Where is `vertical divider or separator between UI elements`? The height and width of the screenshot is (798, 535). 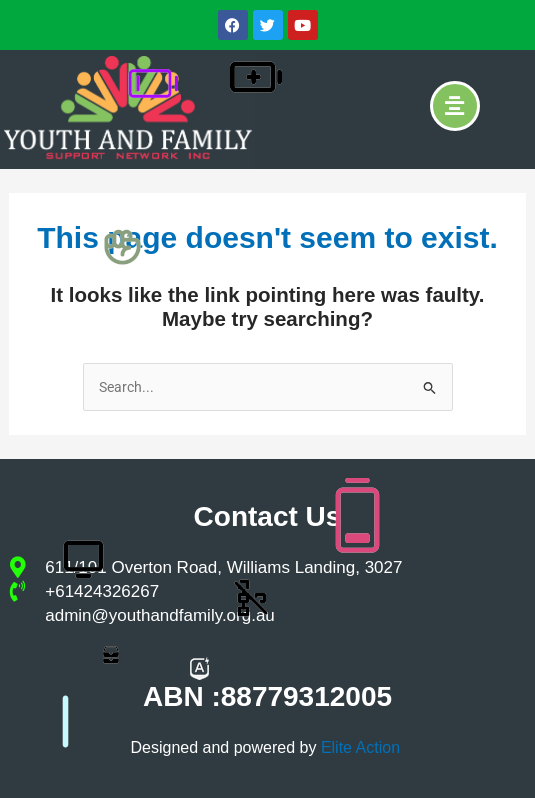
vertical divider or separator between UI elements is located at coordinates (65, 721).